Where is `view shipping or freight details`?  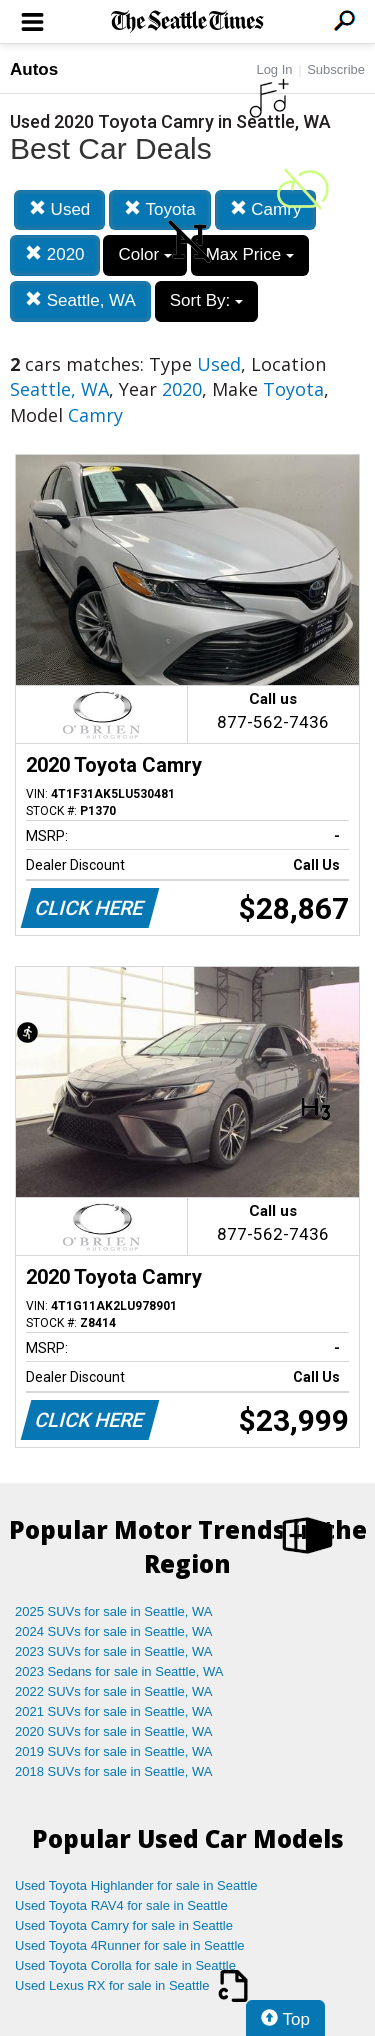
view shipping or freight details is located at coordinates (307, 1535).